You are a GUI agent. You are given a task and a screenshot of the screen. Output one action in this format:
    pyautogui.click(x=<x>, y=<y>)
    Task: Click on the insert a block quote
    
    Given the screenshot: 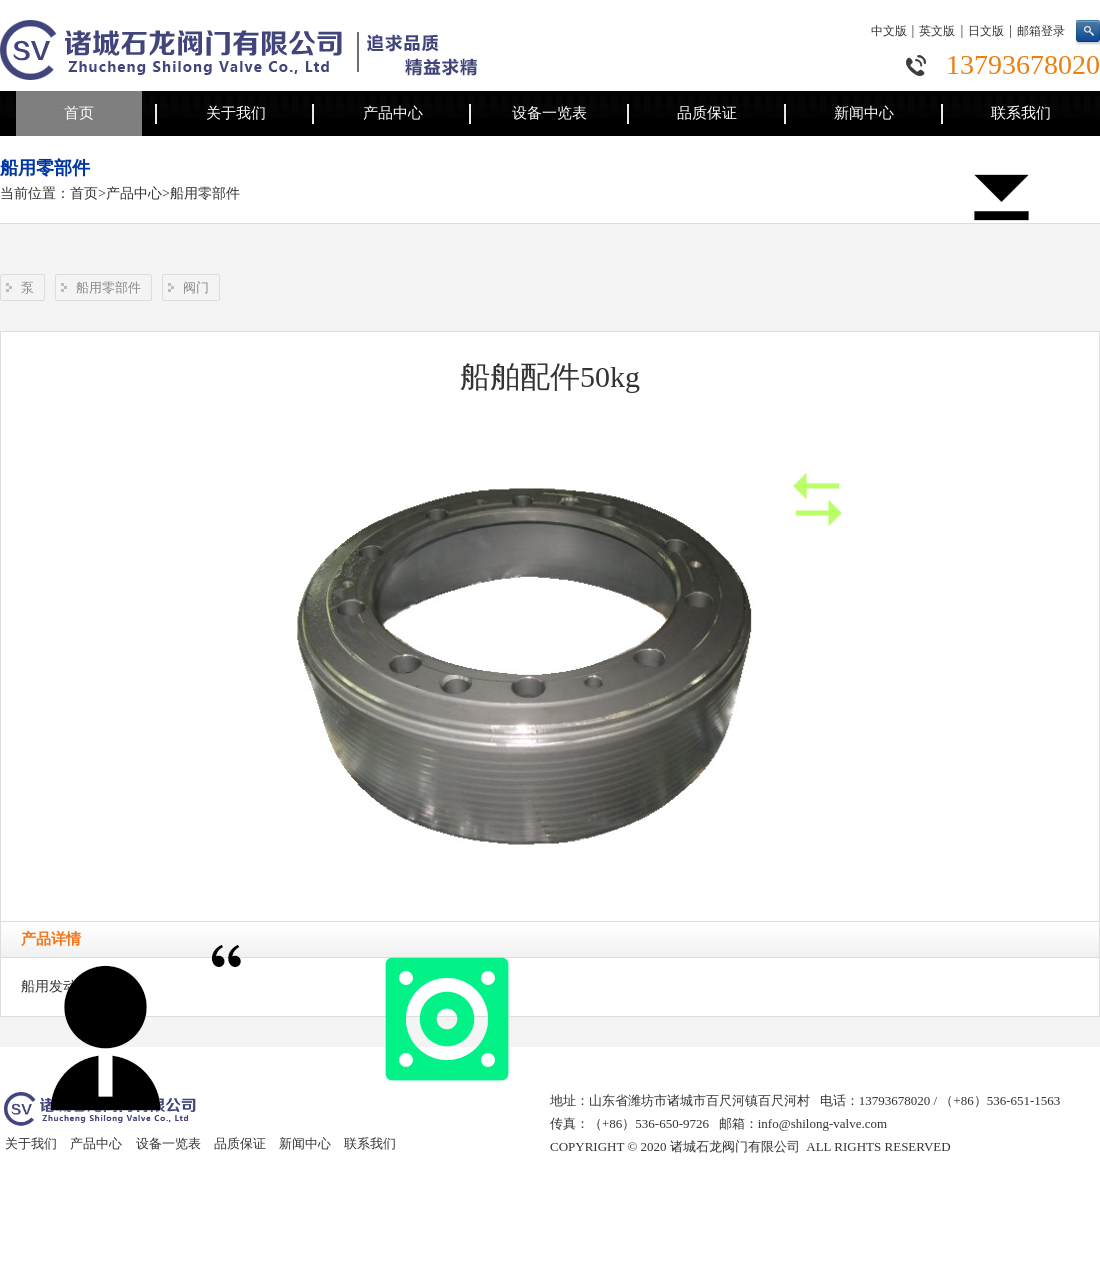 What is the action you would take?
    pyautogui.click(x=226, y=956)
    